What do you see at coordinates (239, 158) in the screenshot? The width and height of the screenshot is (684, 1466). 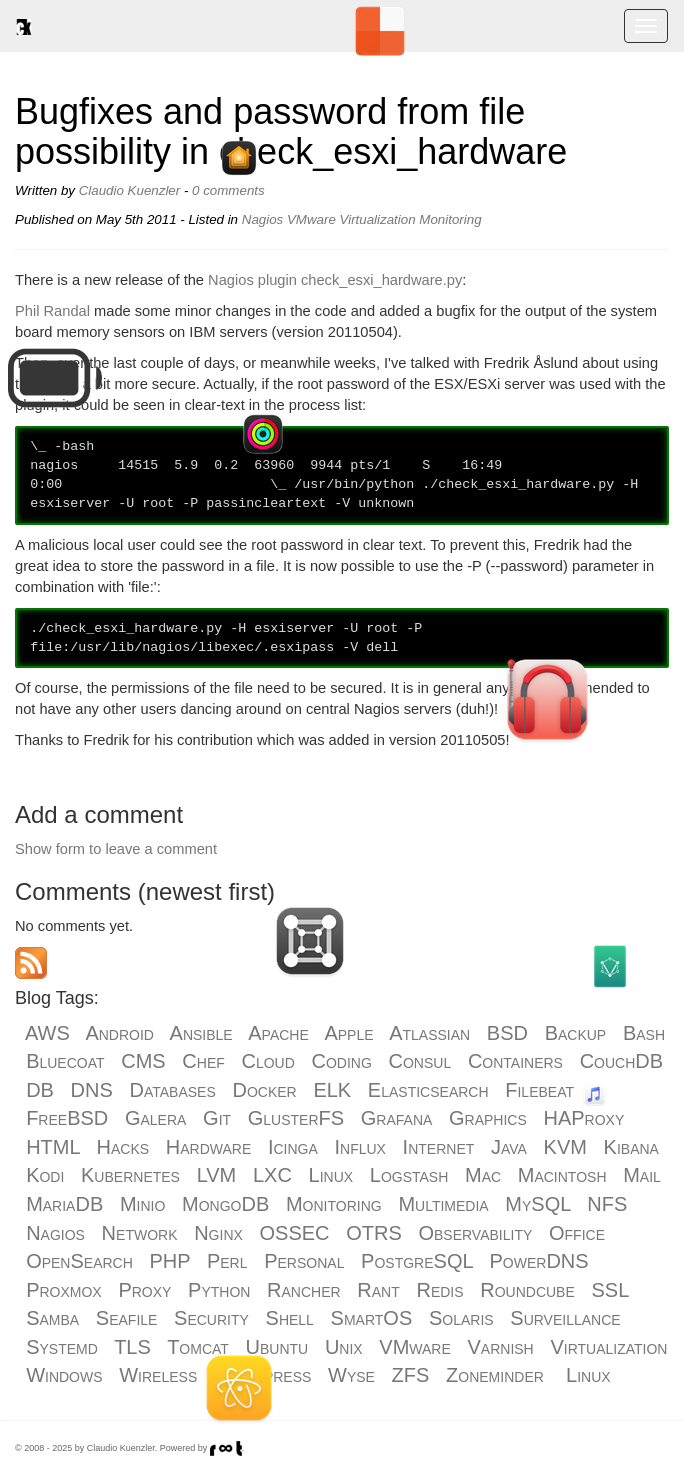 I see `open the home app` at bounding box center [239, 158].